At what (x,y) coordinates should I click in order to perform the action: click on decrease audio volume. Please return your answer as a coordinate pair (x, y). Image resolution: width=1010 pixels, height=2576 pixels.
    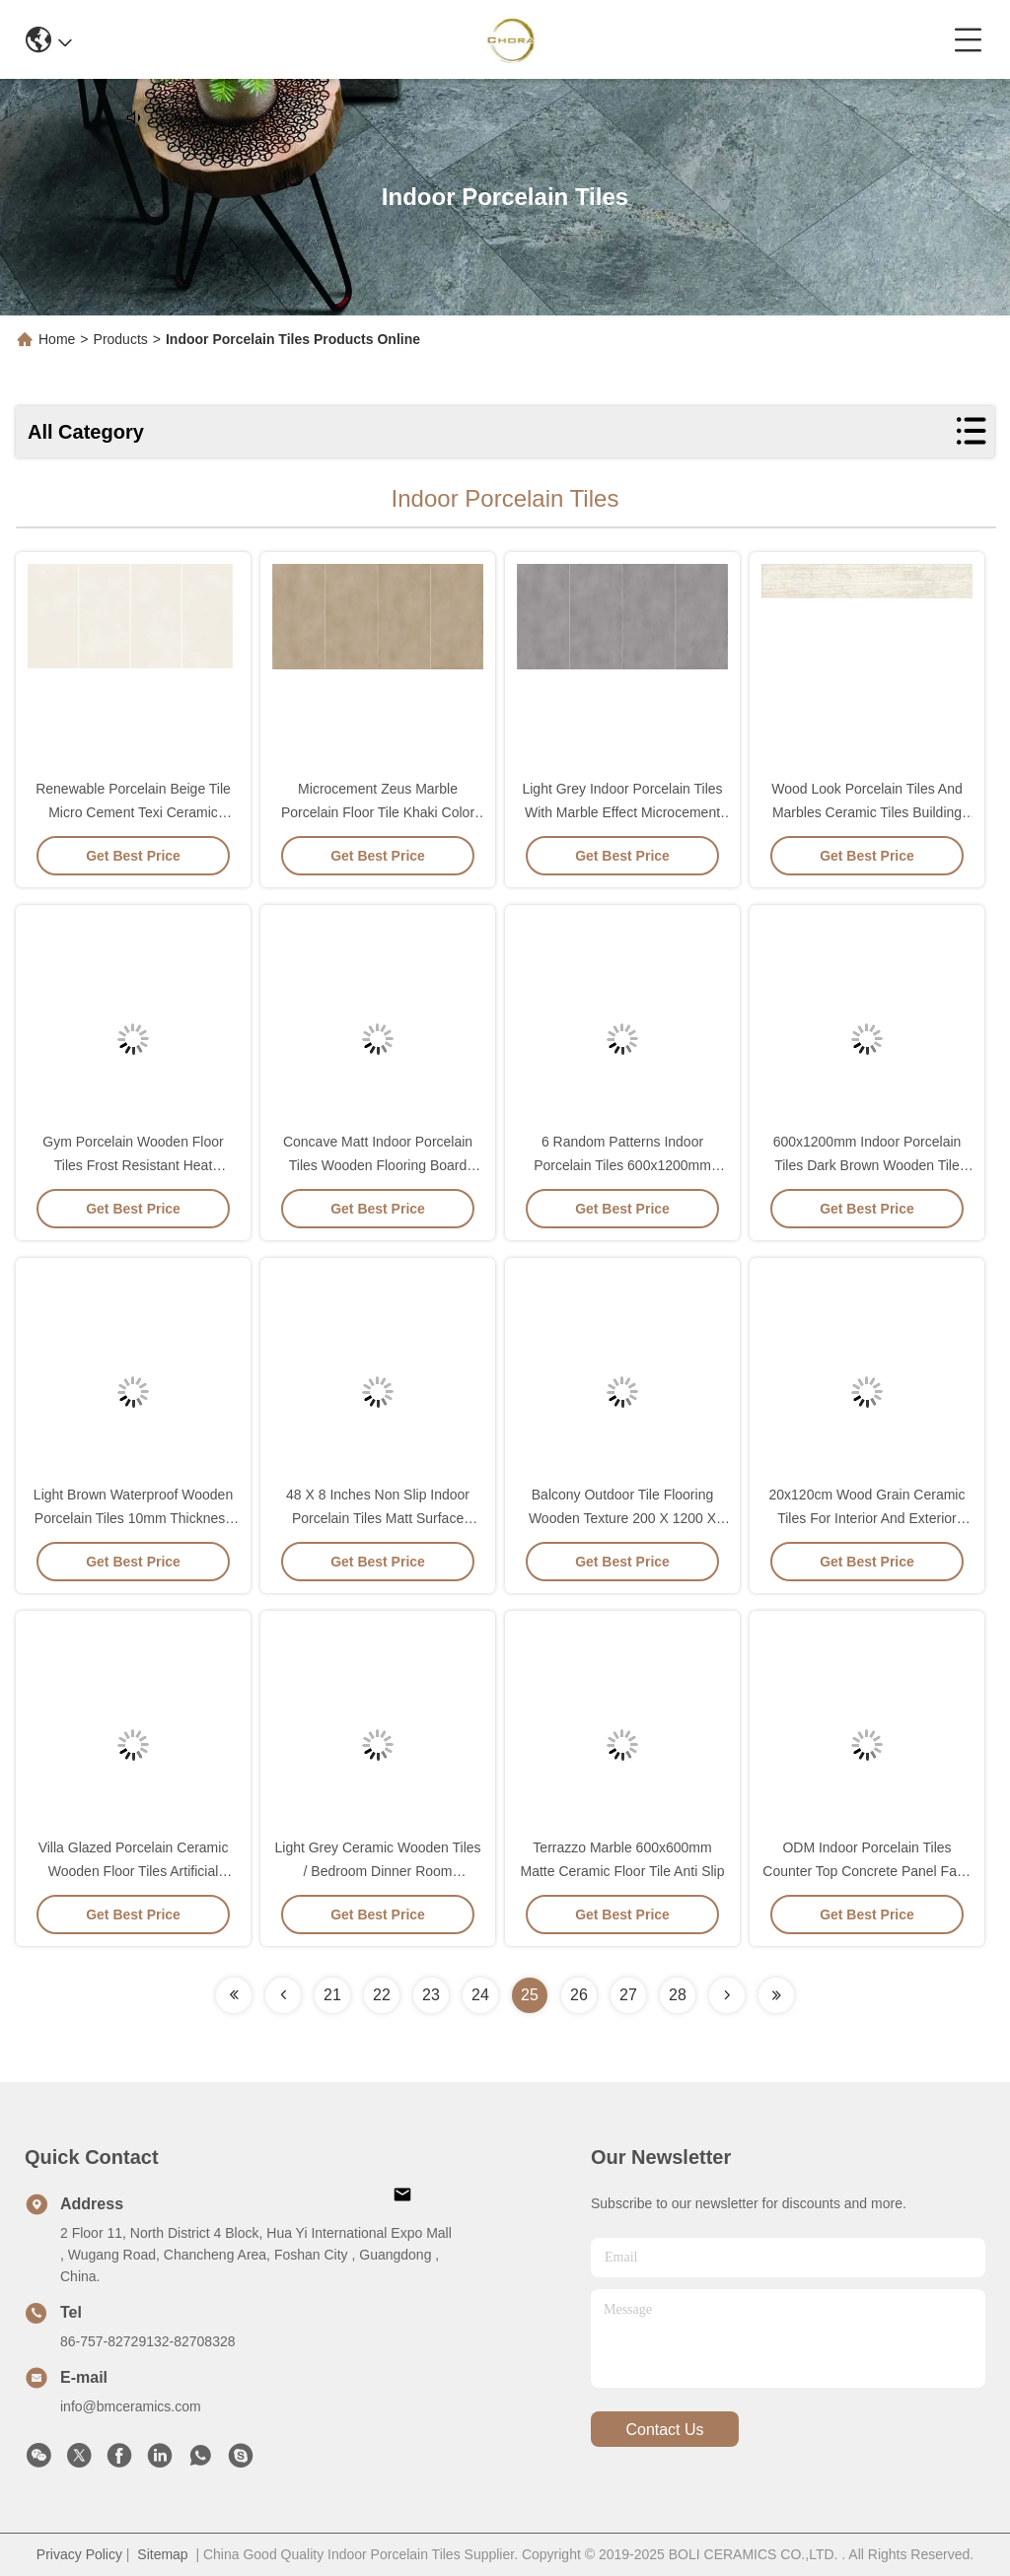
    Looking at the image, I should click on (133, 117).